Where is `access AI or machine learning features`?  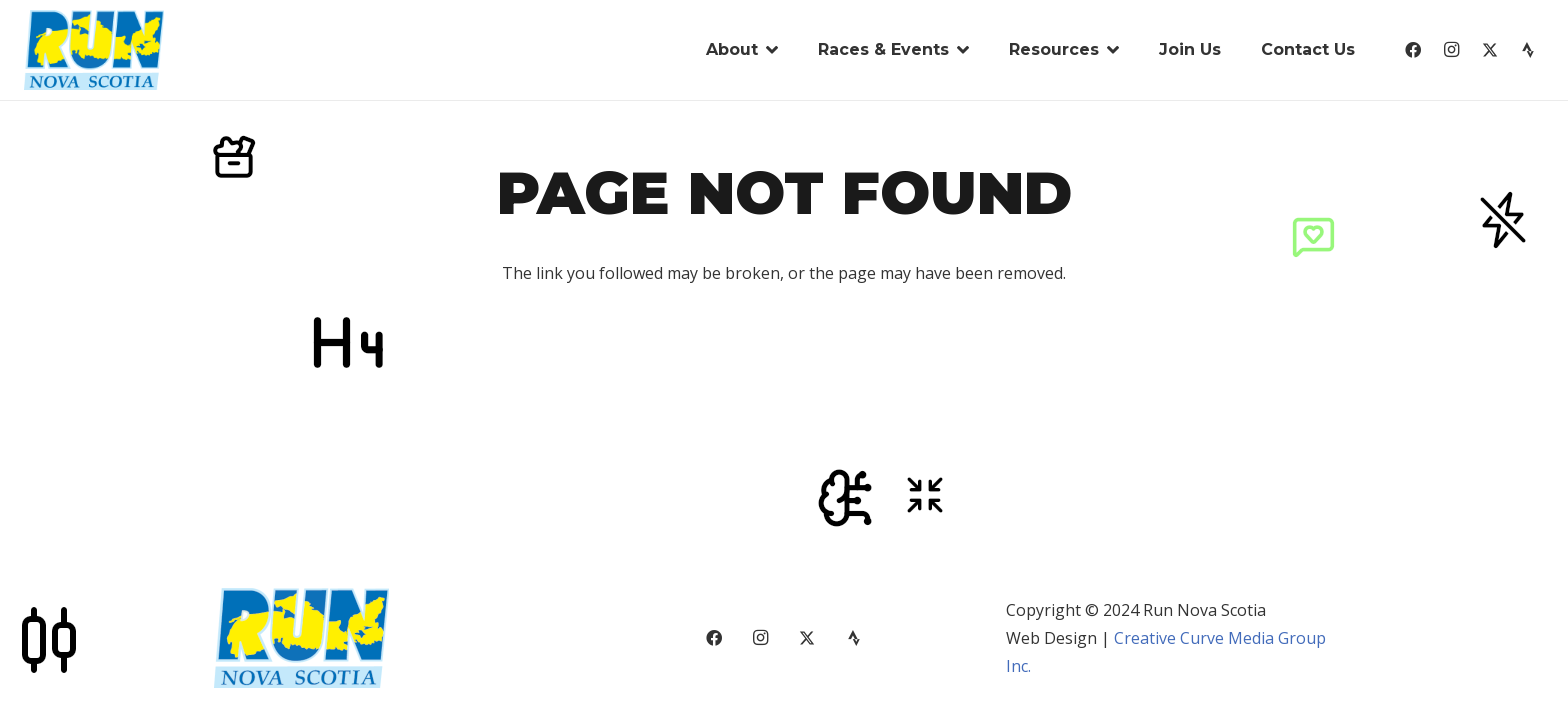
access AI or machine learning features is located at coordinates (847, 498).